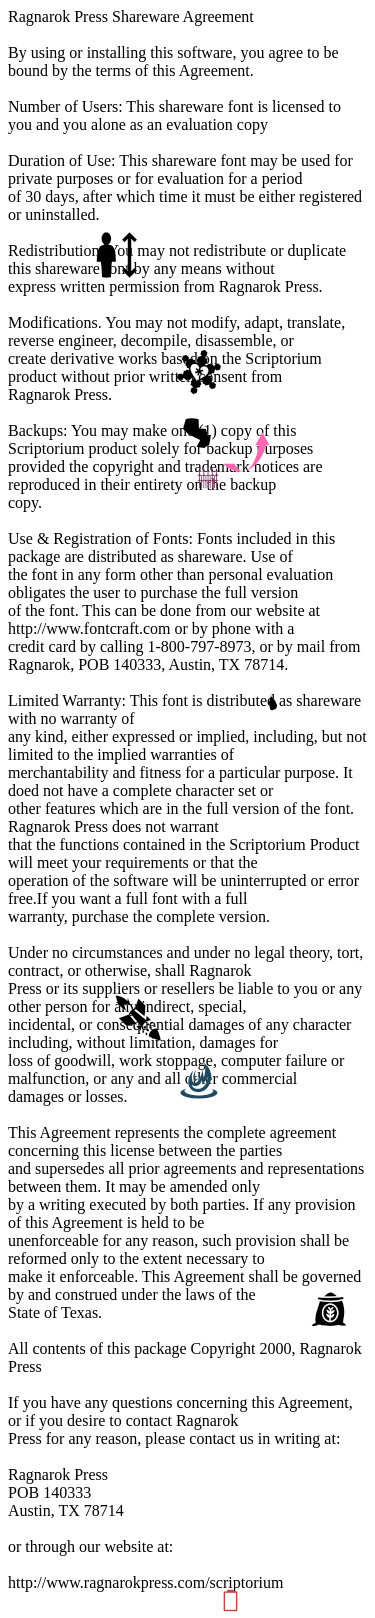  What do you see at coordinates (230, 1600) in the screenshot?
I see `indicates empty battery status` at bounding box center [230, 1600].